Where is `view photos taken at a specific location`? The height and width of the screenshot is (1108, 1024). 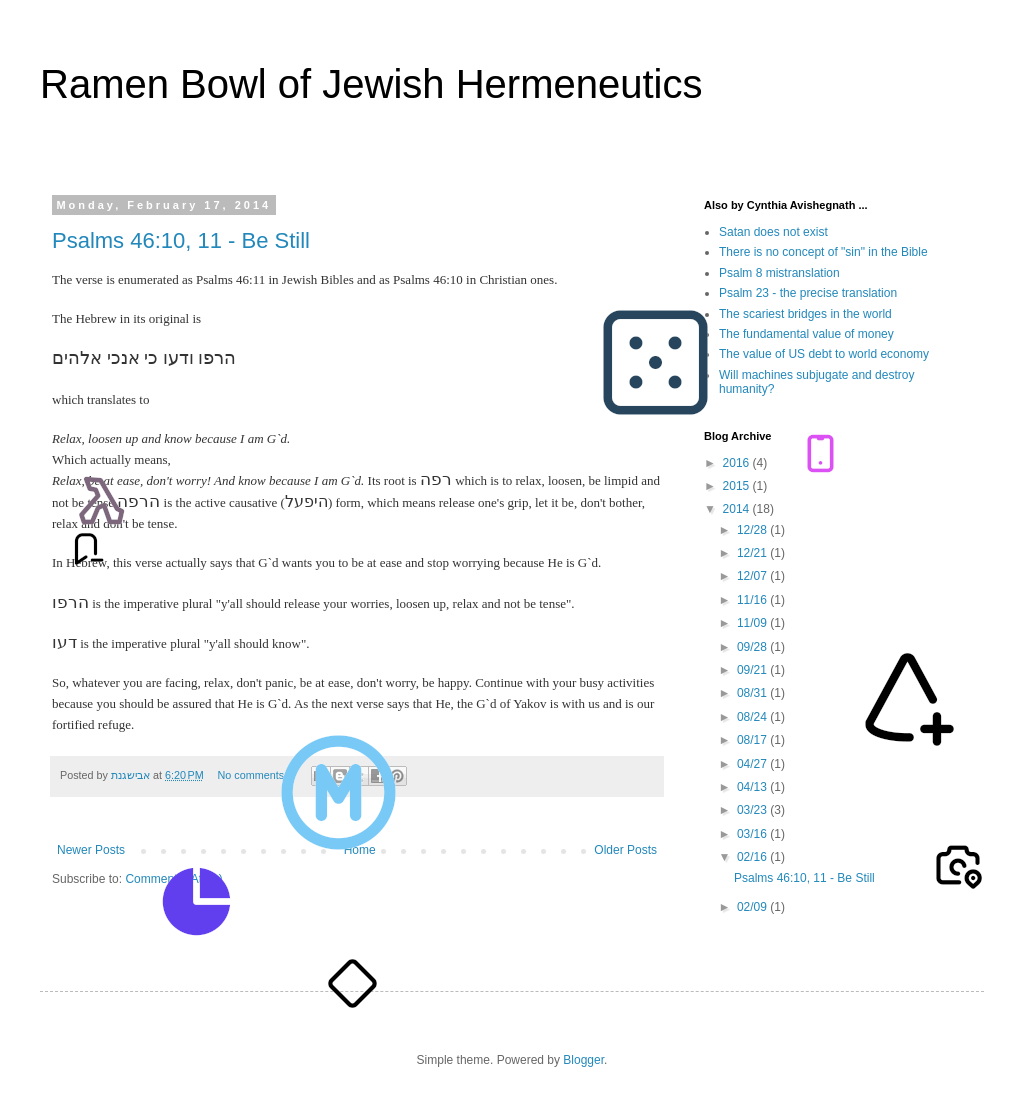 view photos taken at a specific location is located at coordinates (958, 865).